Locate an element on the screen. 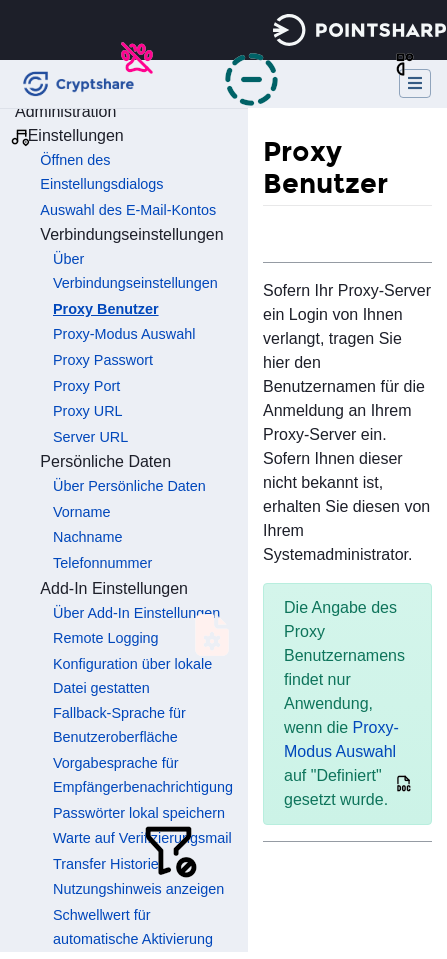 The image size is (447, 959). clear all active filters is located at coordinates (168, 849).